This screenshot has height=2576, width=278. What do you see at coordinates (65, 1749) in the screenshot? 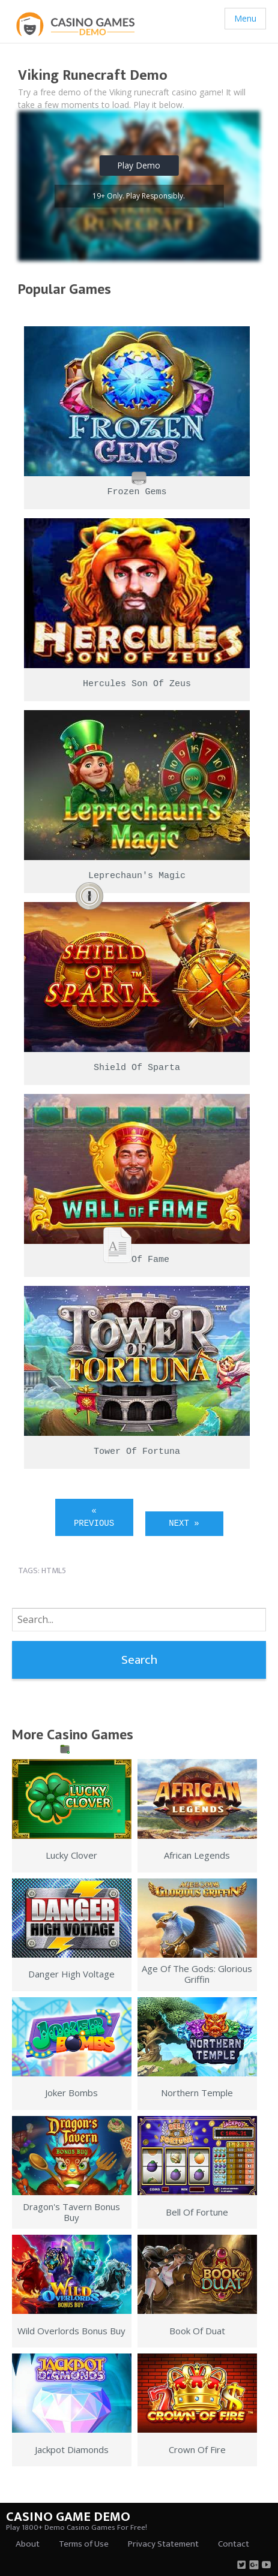
I see `create a new folder` at bounding box center [65, 1749].